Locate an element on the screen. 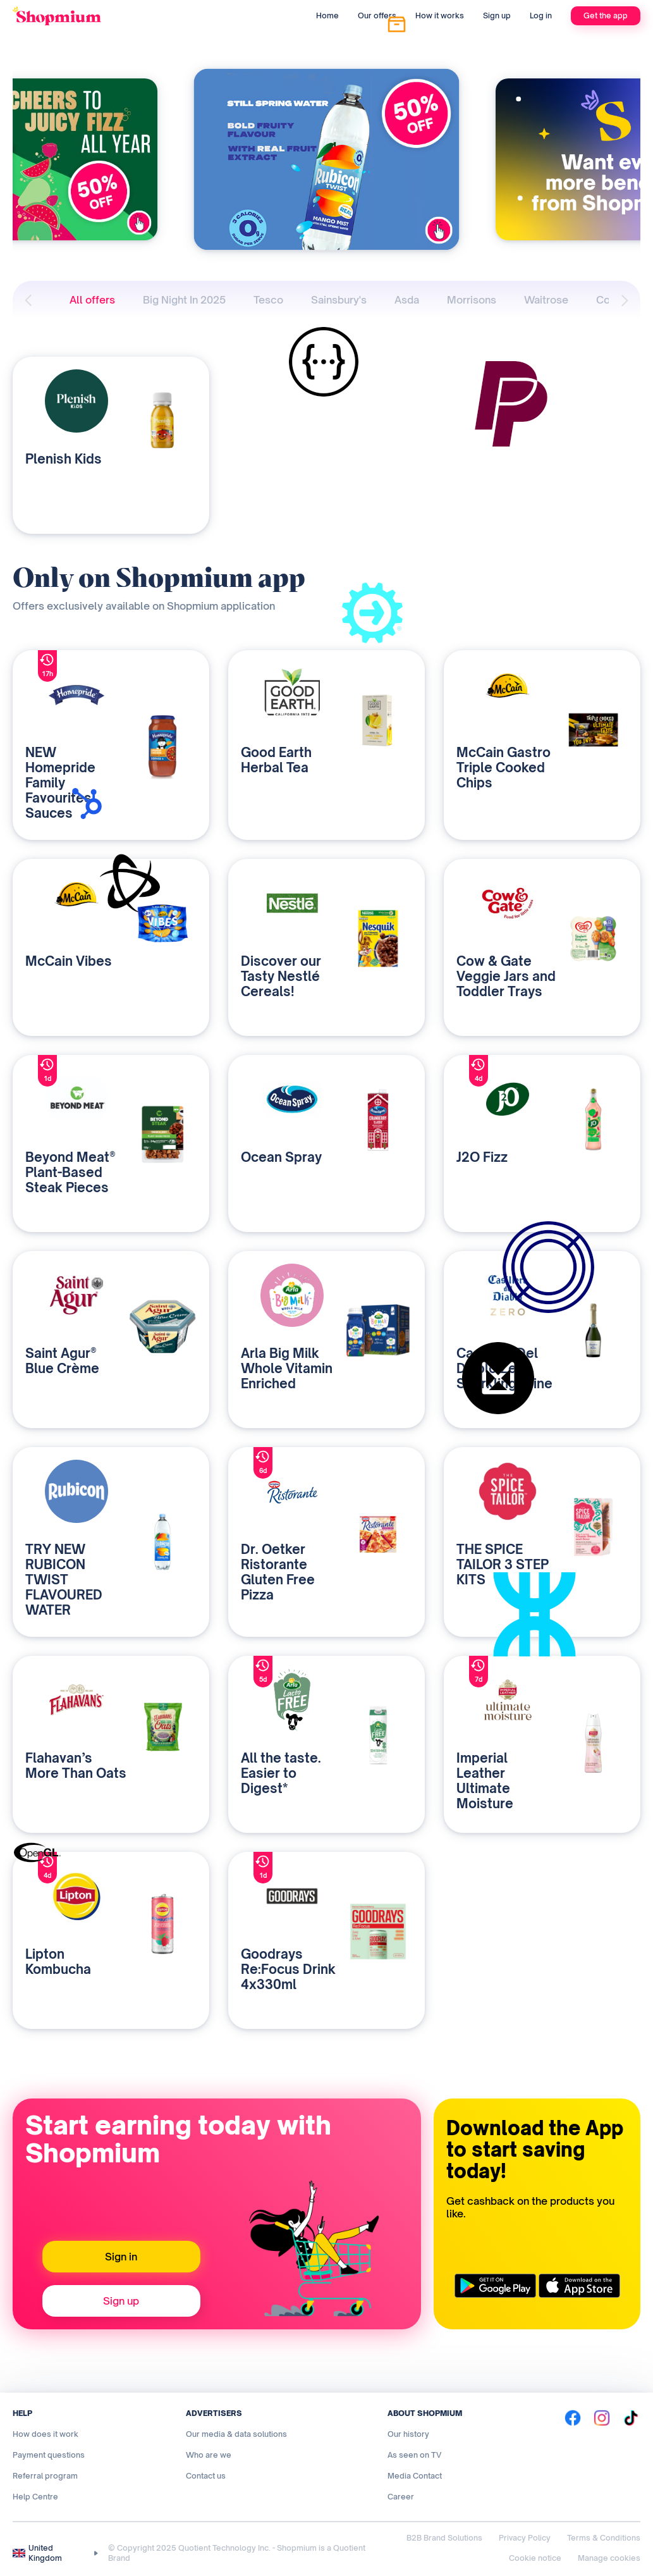 The width and height of the screenshot is (653, 2576). open milanote app is located at coordinates (498, 1378).